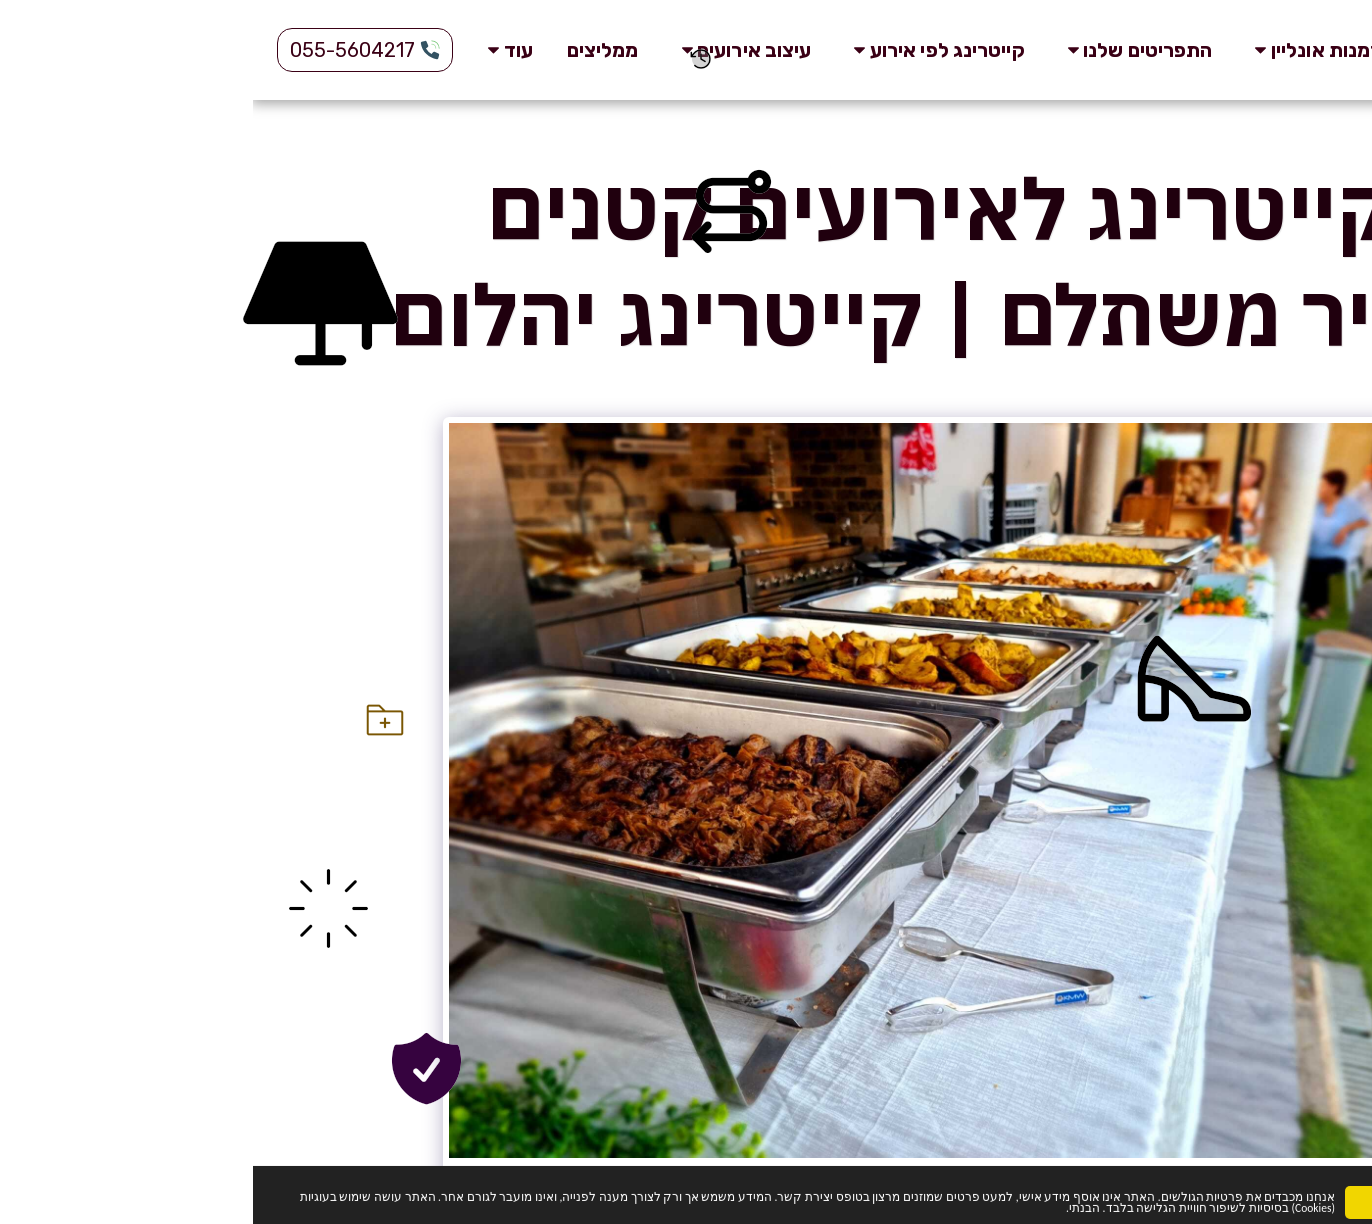 The width and height of the screenshot is (1372, 1224). I want to click on browse women's footwear category, so click(1188, 682).